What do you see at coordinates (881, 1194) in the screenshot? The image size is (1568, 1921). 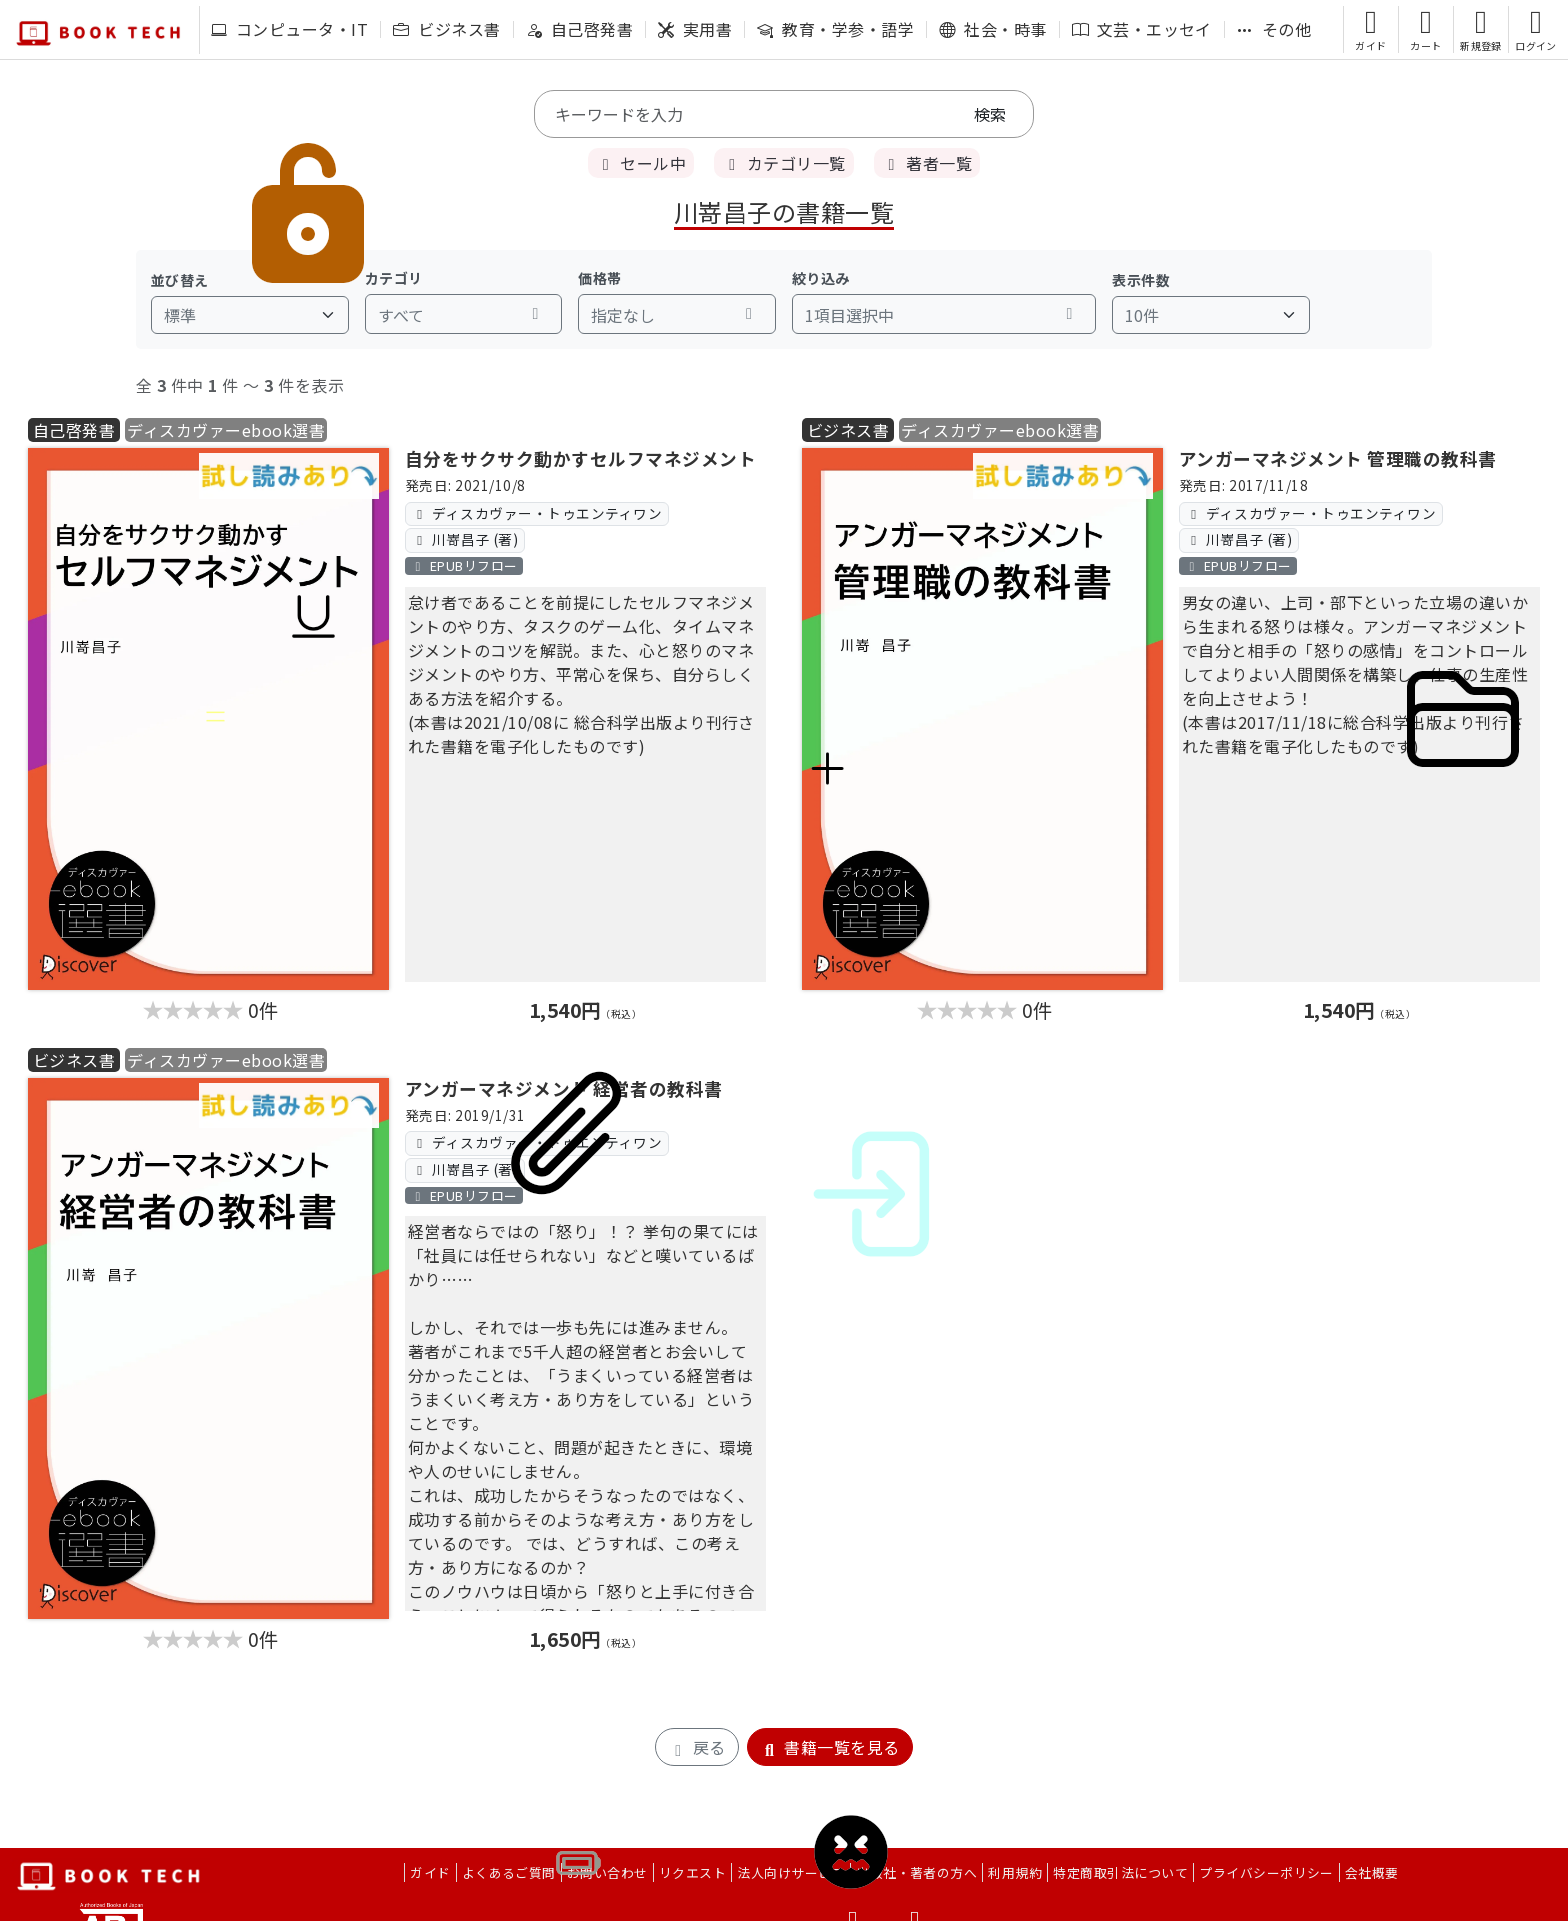 I see `log in to your account` at bounding box center [881, 1194].